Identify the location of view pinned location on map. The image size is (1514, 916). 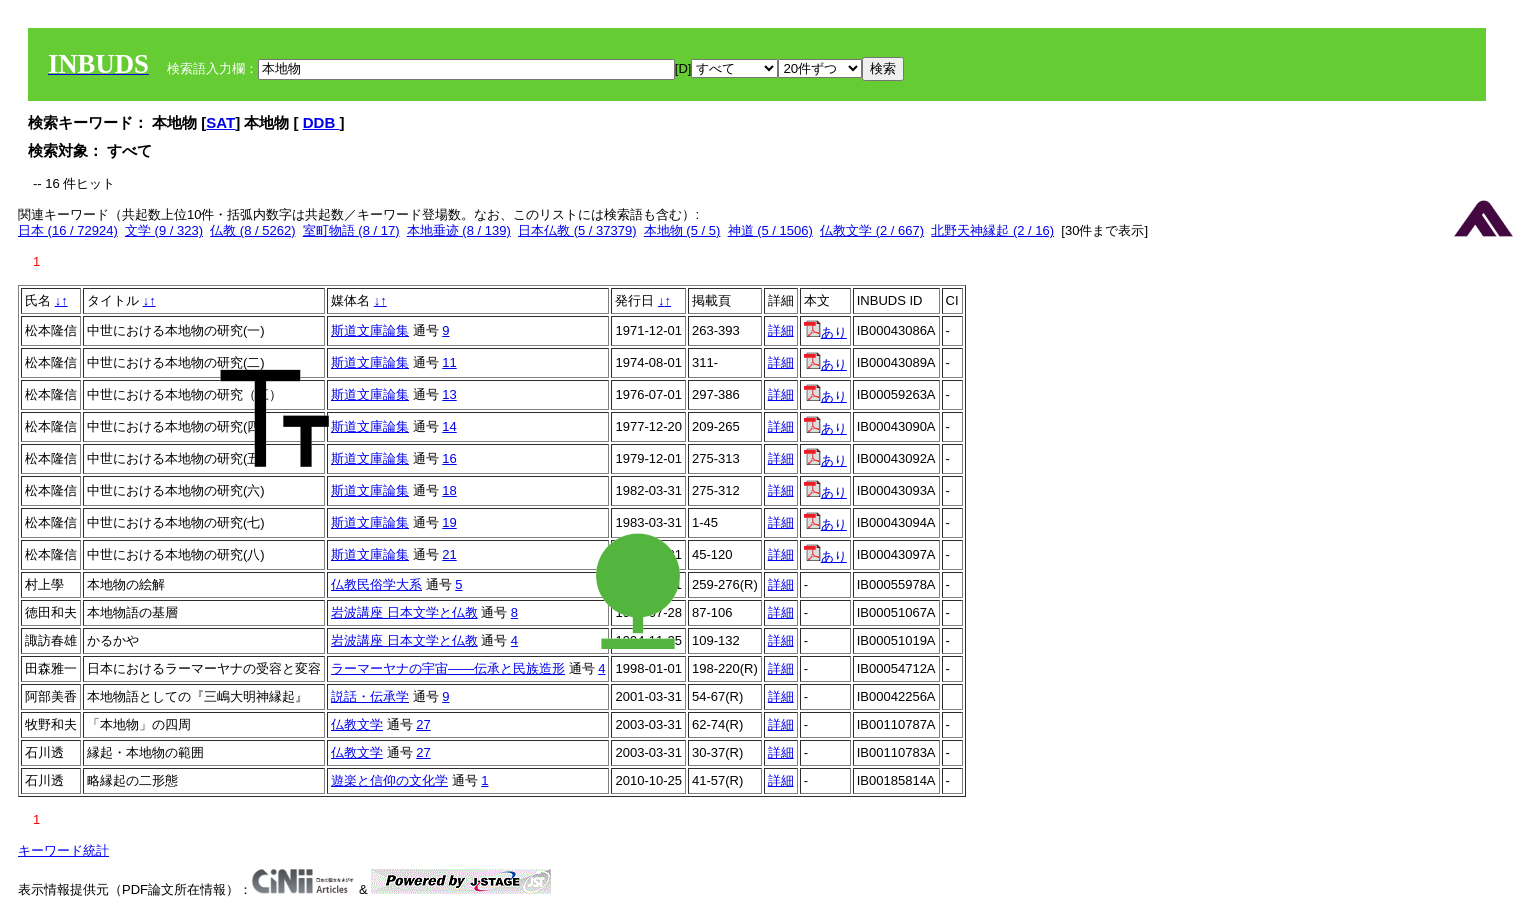
(638, 586).